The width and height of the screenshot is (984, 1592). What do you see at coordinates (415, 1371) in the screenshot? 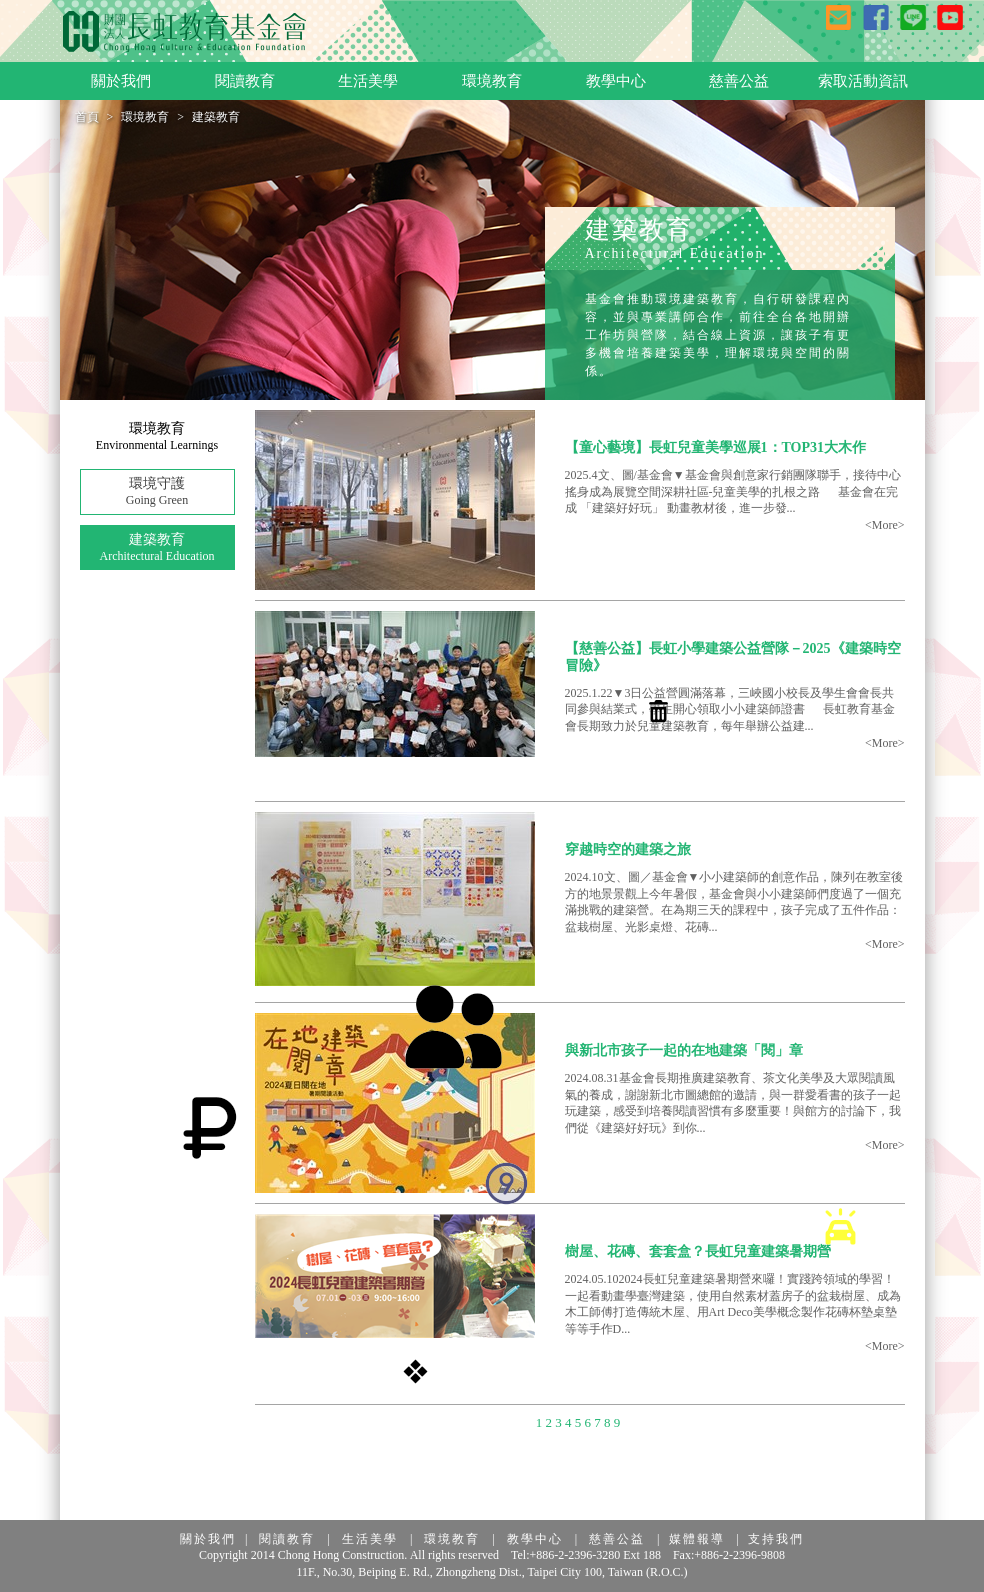
I see `access app dashboard or home screen` at bounding box center [415, 1371].